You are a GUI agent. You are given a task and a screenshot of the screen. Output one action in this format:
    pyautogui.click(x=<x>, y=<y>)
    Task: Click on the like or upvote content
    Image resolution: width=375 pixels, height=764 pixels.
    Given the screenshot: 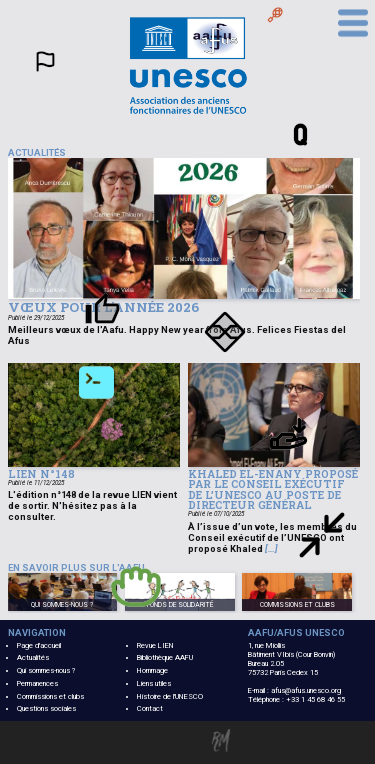 What is the action you would take?
    pyautogui.click(x=102, y=309)
    